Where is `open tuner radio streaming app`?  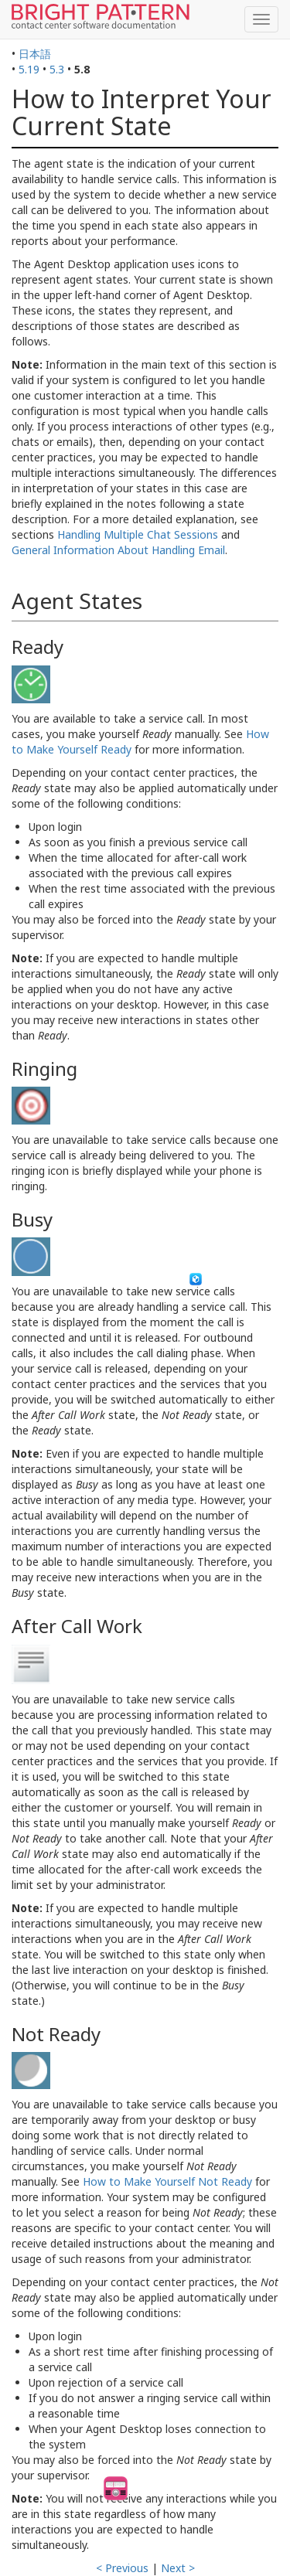 open tuner radio streaming app is located at coordinates (115, 2488).